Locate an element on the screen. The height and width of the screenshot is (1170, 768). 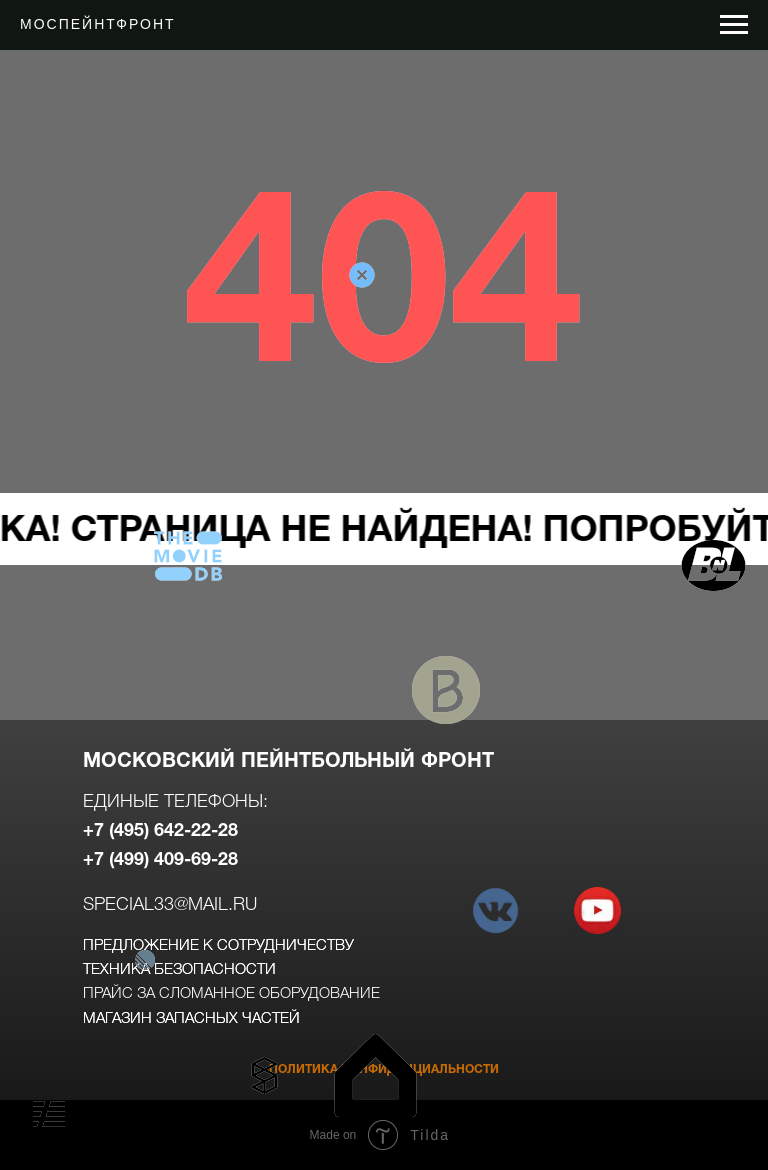
buy n large corporation logo from WALL-E is located at coordinates (713, 565).